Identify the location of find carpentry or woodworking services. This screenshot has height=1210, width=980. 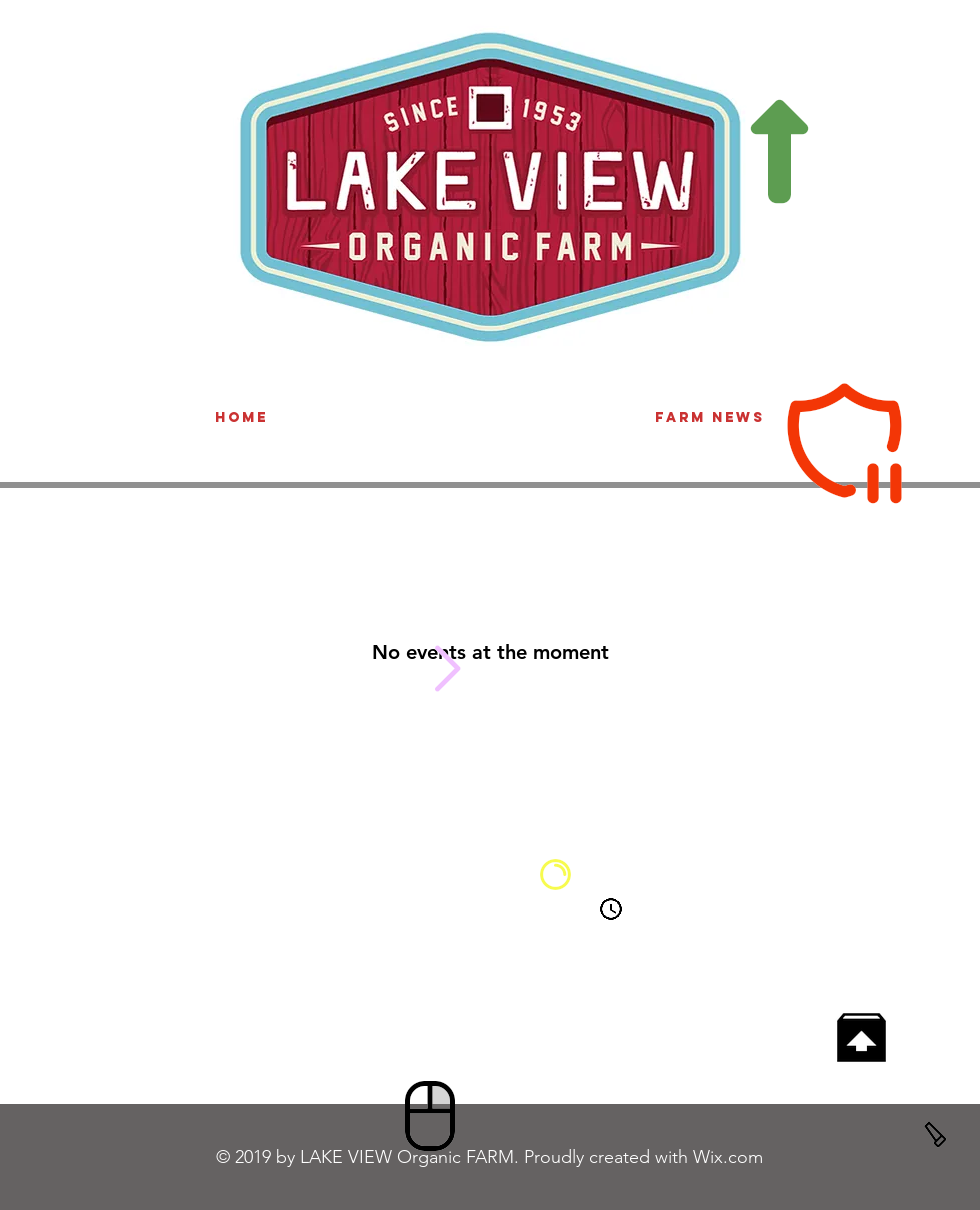
(935, 1134).